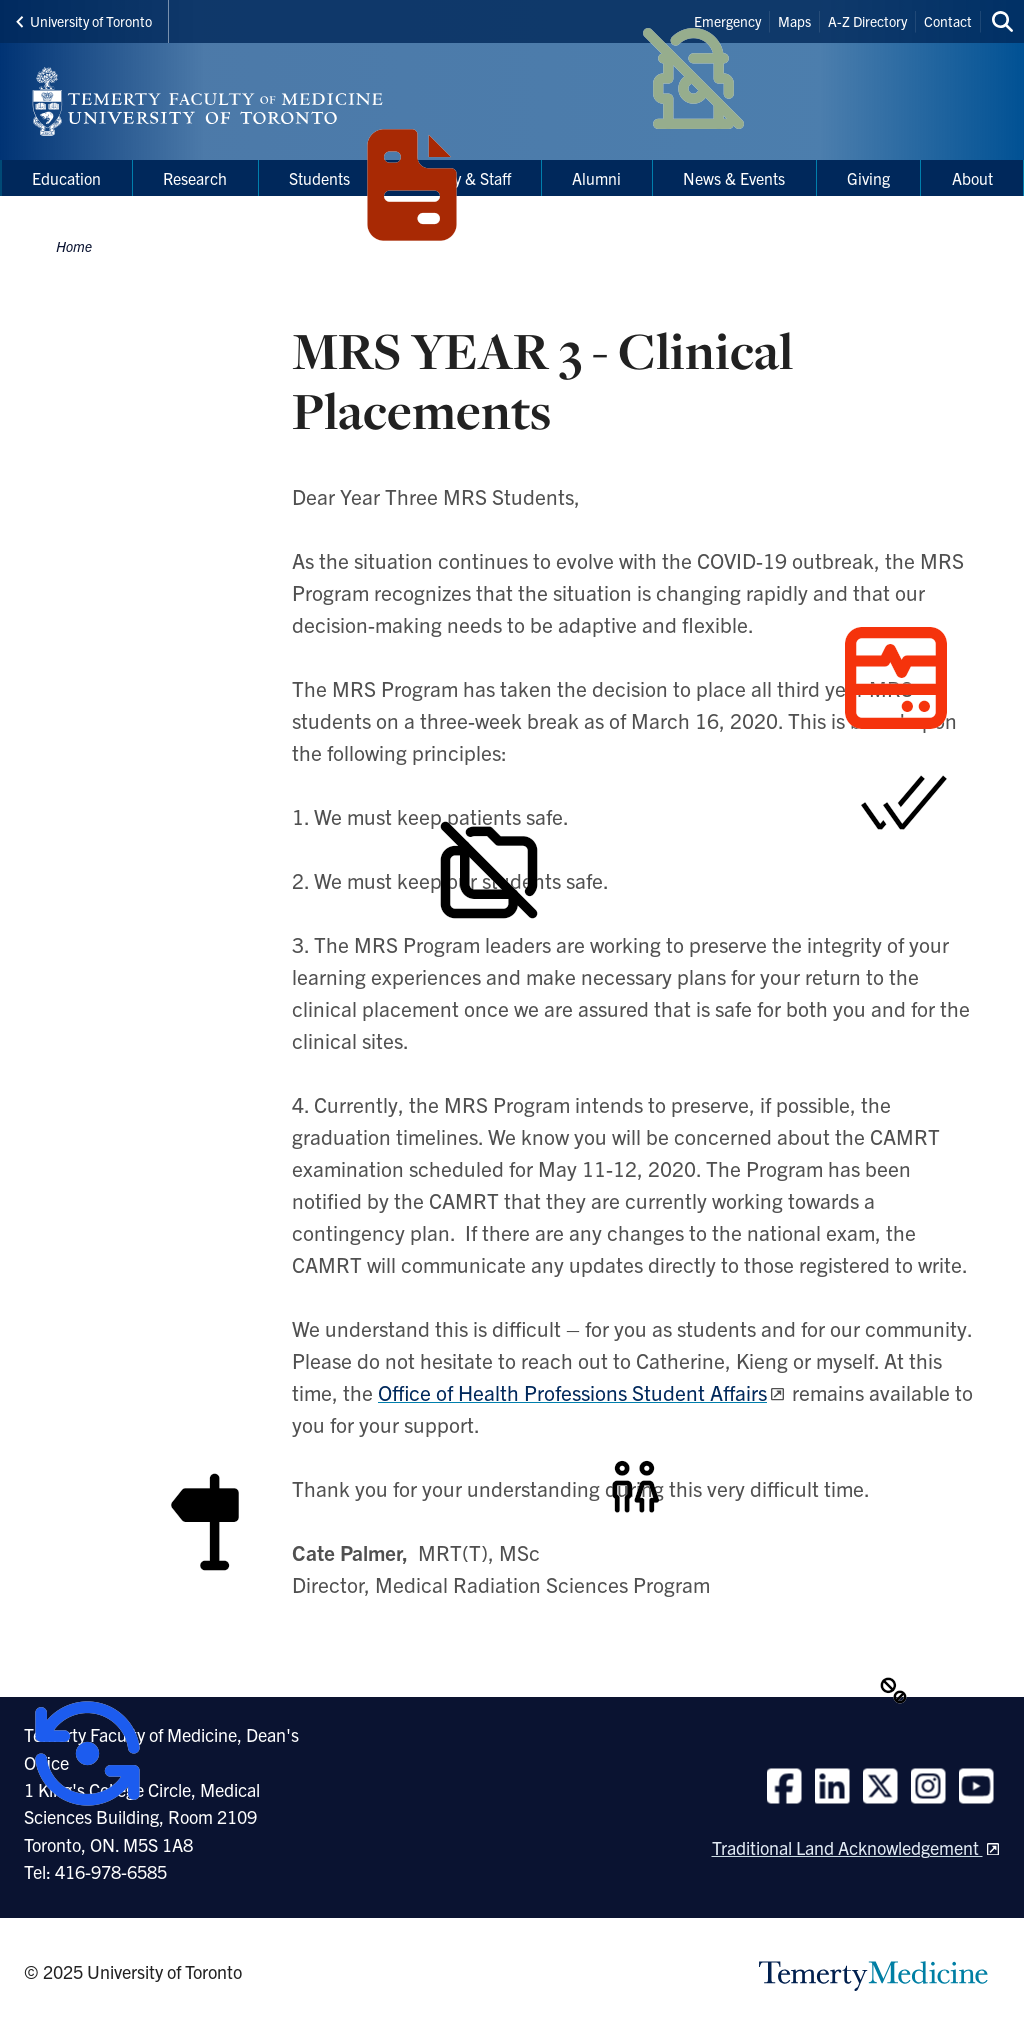 This screenshot has height=2025, width=1024. What do you see at coordinates (87, 1753) in the screenshot?
I see `refresh or sync data` at bounding box center [87, 1753].